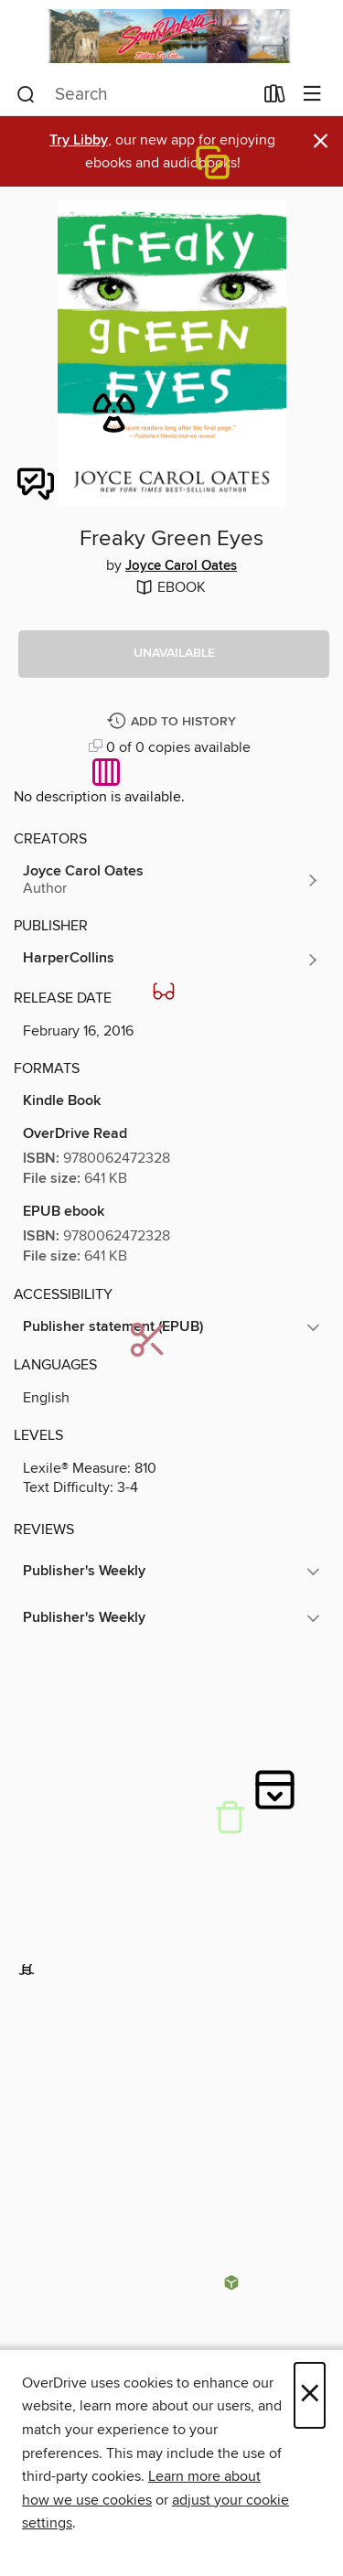 The width and height of the screenshot is (343, 2576). What do you see at coordinates (212, 162) in the screenshot?
I see `copy action is disabled or unavailable` at bounding box center [212, 162].